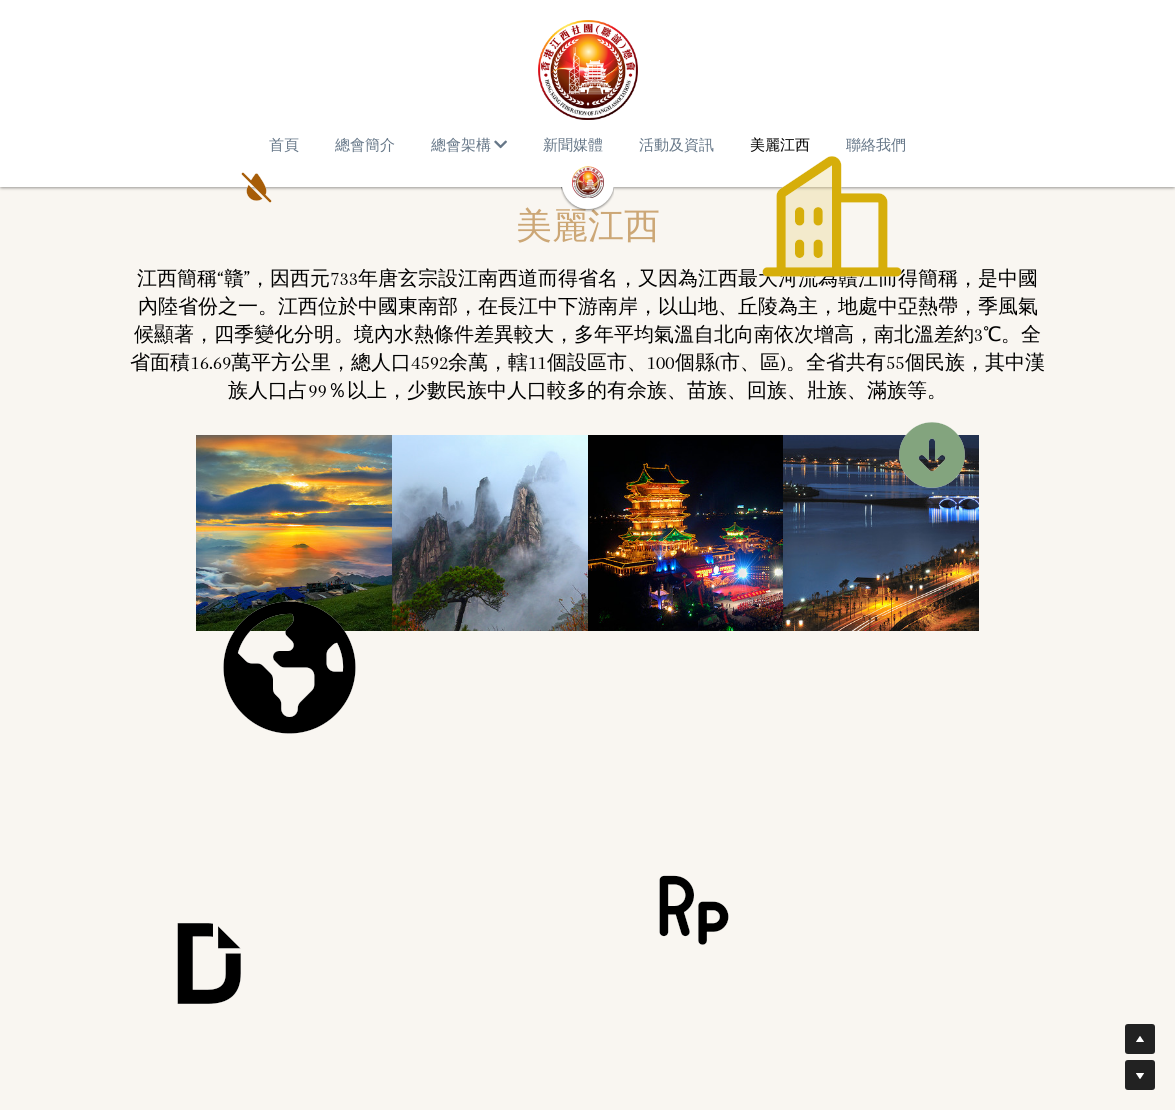  I want to click on disable water or liquid detection, so click(256, 187).